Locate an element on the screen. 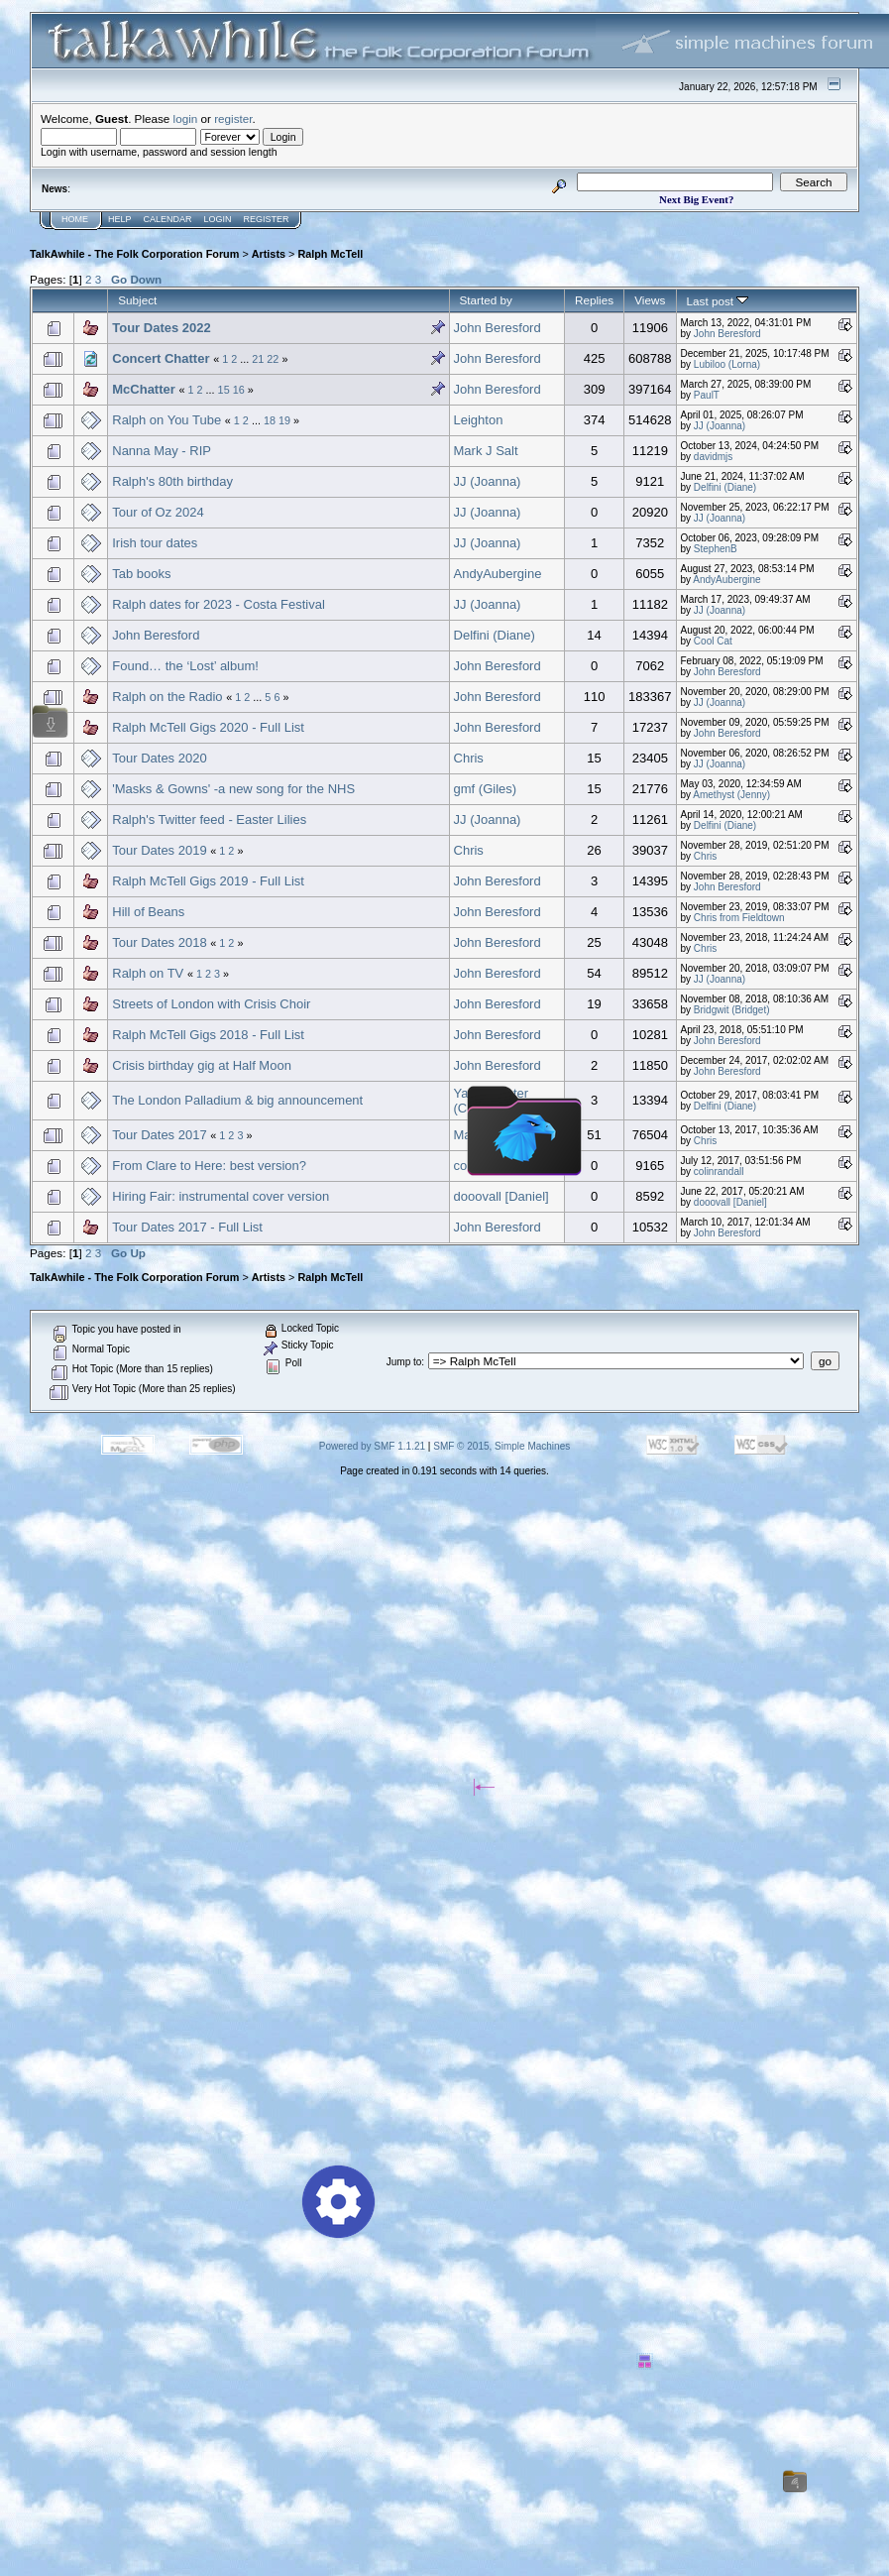 This screenshot has height=2576, width=889. indicates a system or settings-related item is located at coordinates (338, 2201).